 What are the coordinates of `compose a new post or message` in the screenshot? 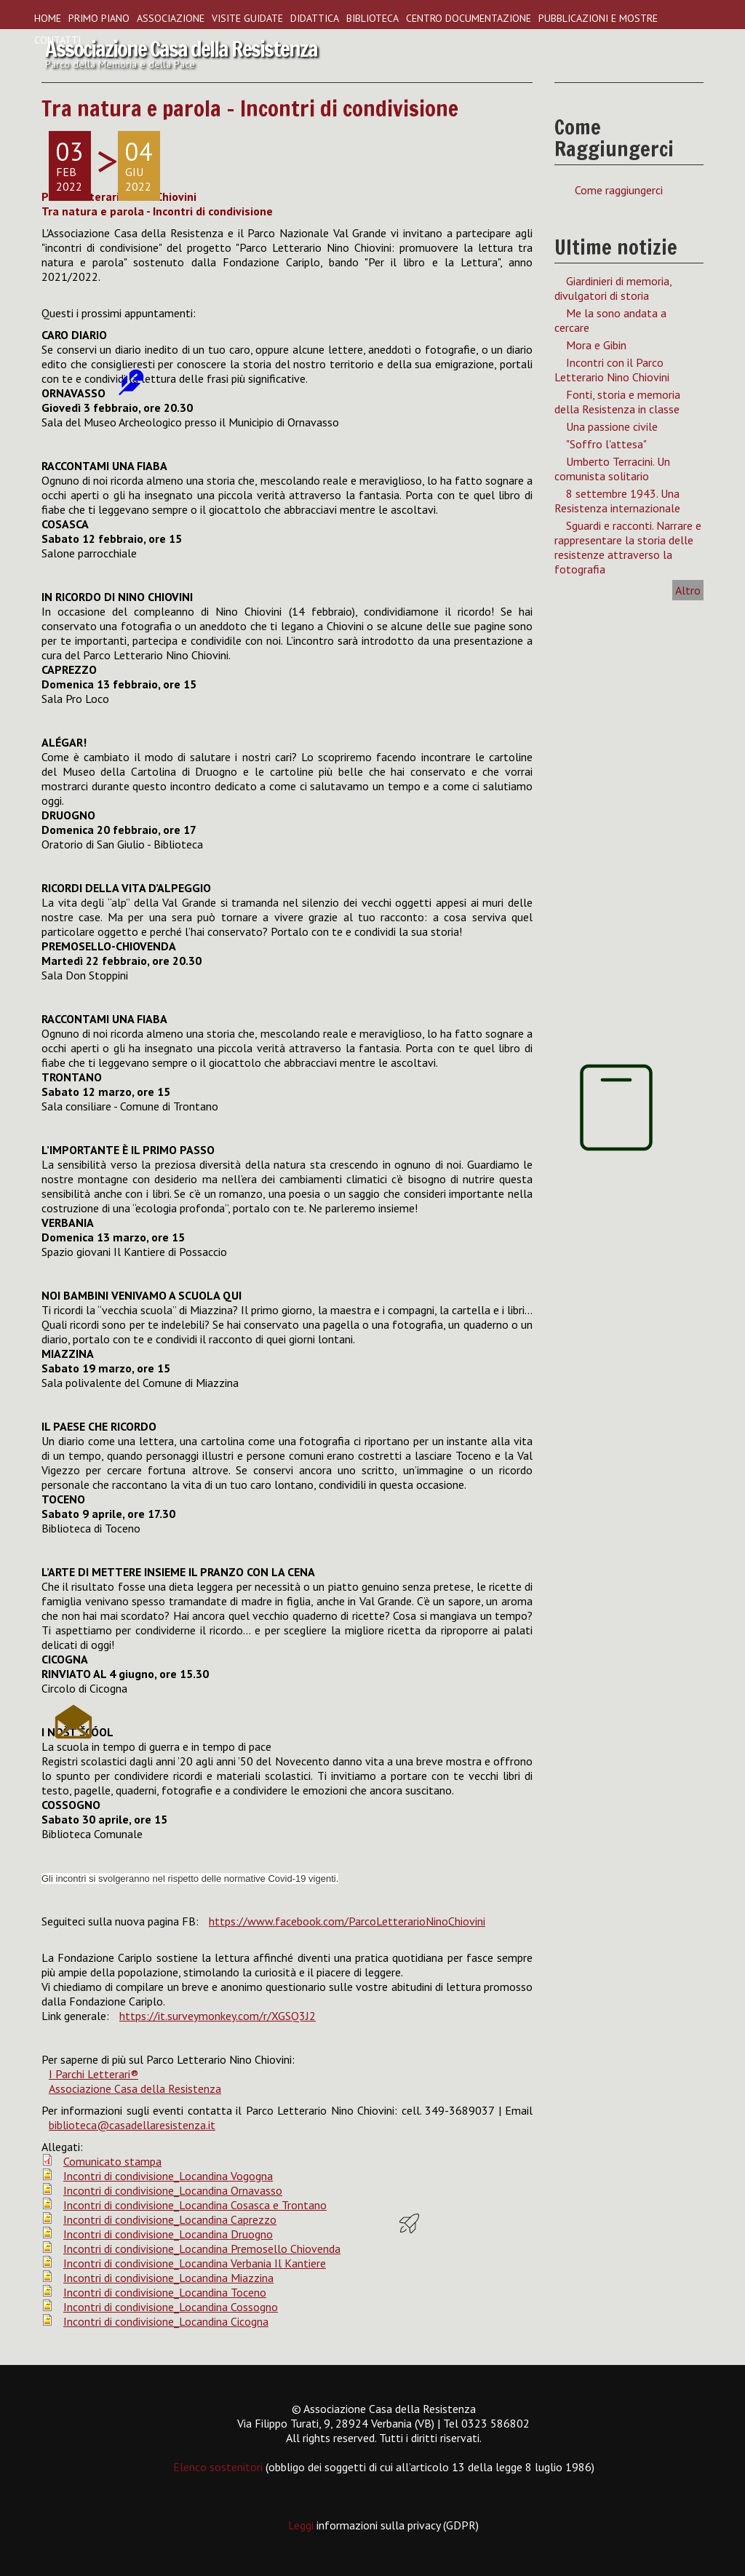 It's located at (130, 383).